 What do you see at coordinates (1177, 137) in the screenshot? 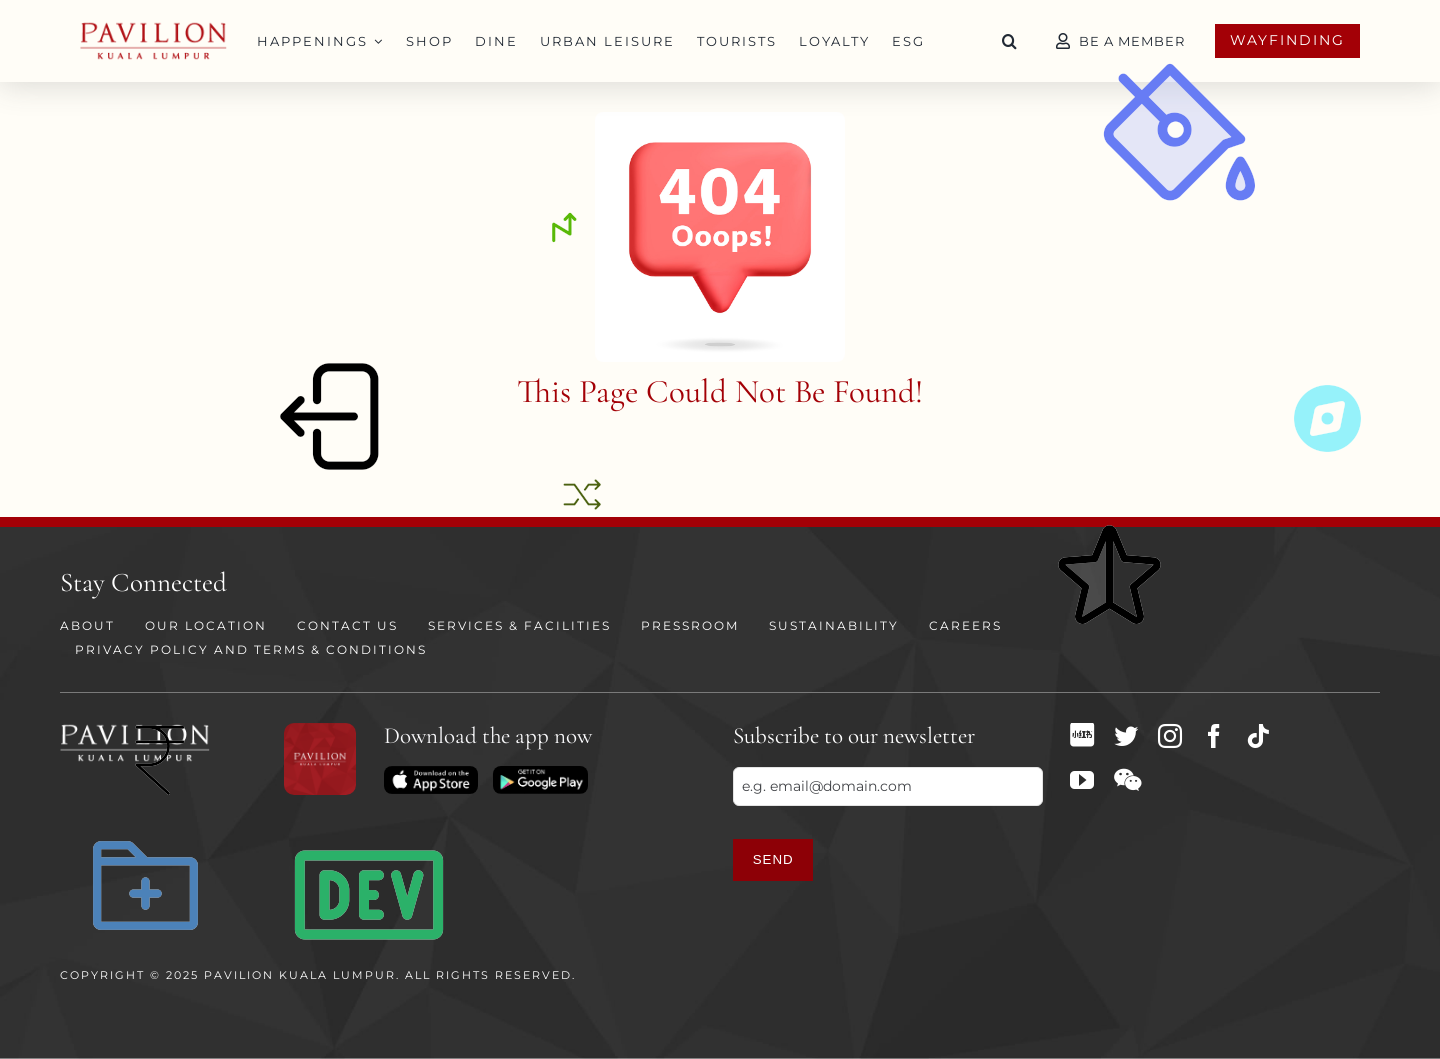
I see `fill an area with color` at bounding box center [1177, 137].